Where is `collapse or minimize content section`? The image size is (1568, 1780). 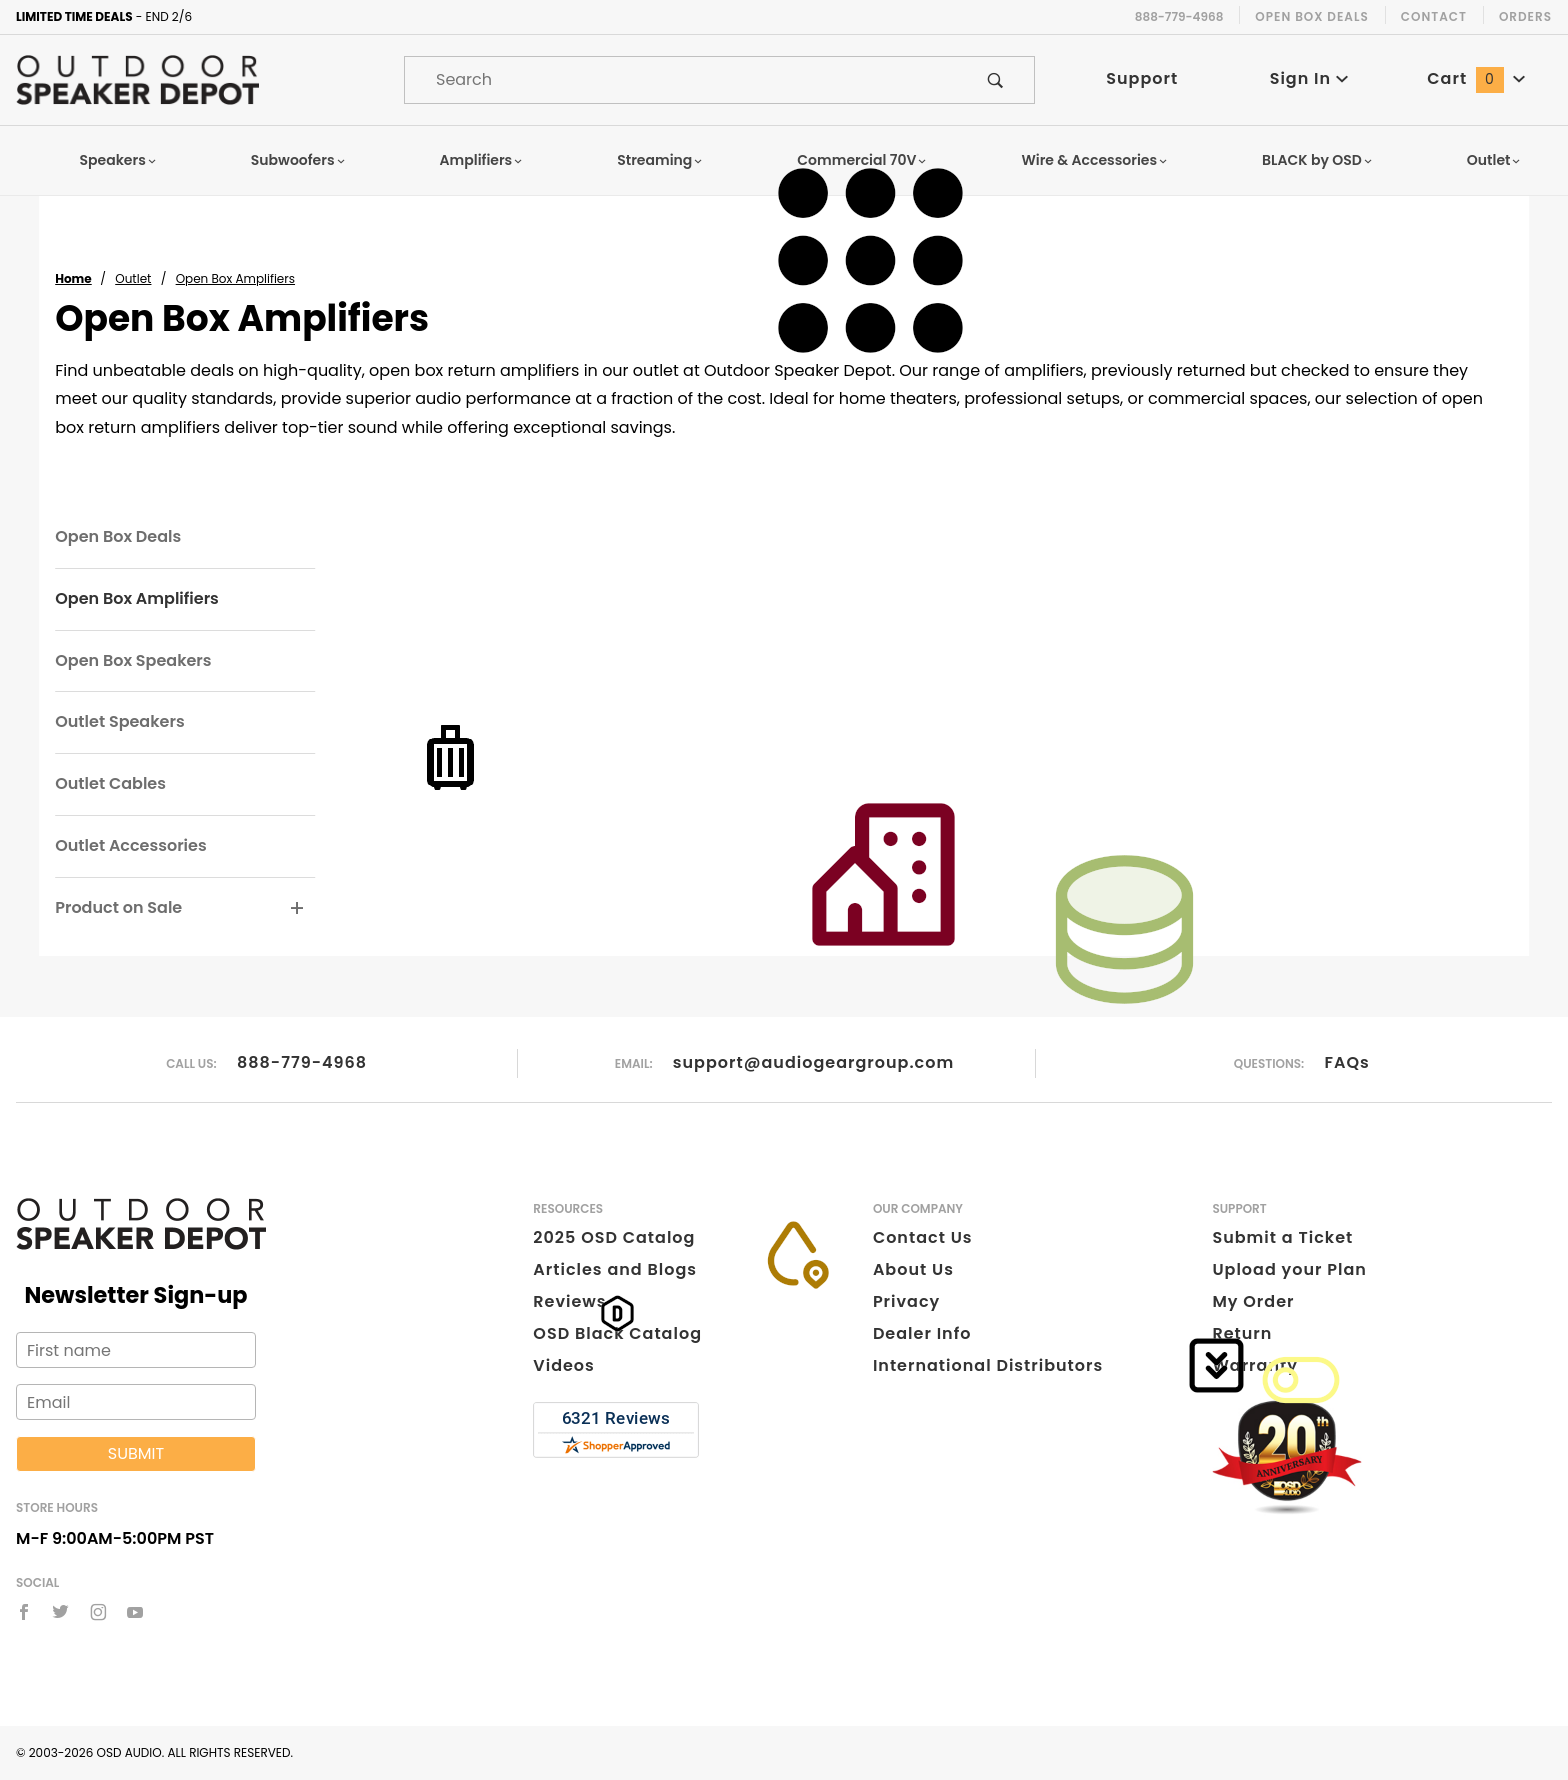 collapse or minimize content section is located at coordinates (1216, 1365).